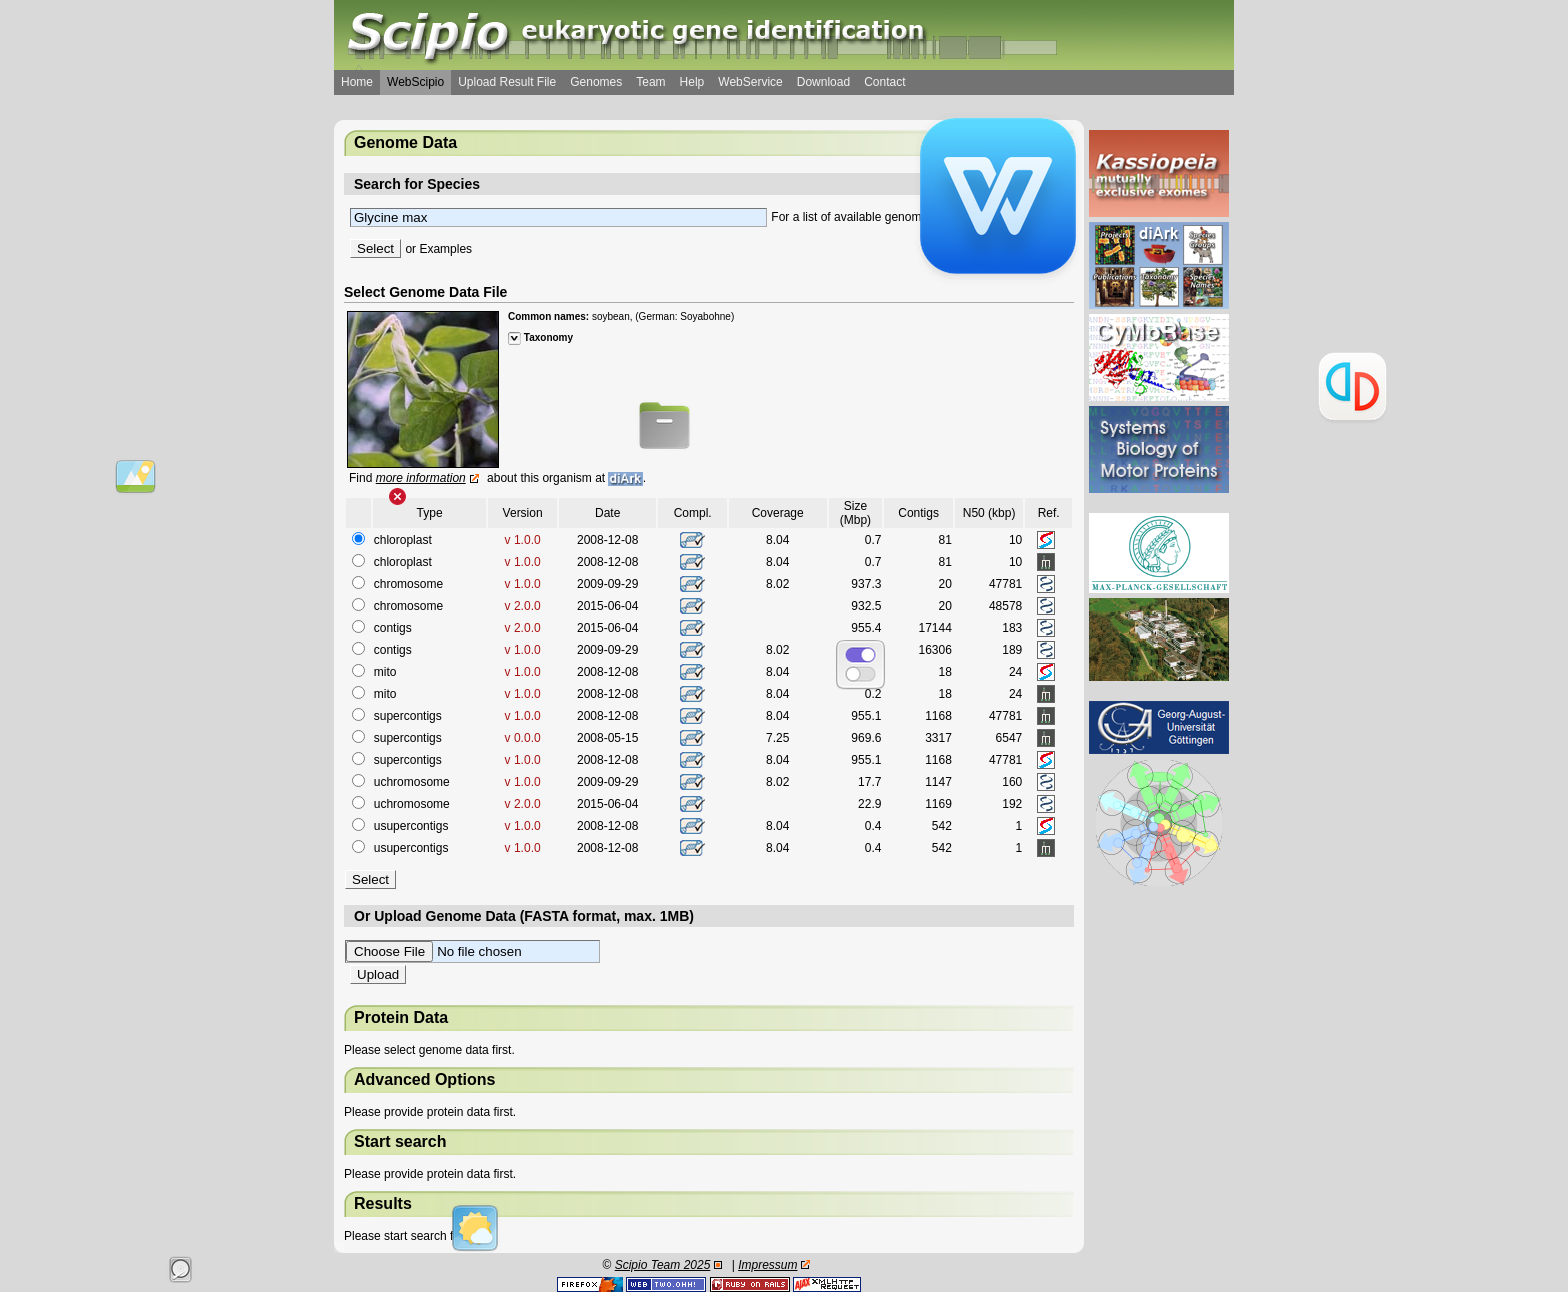  Describe the element at coordinates (397, 496) in the screenshot. I see `close the current window or dialog` at that location.